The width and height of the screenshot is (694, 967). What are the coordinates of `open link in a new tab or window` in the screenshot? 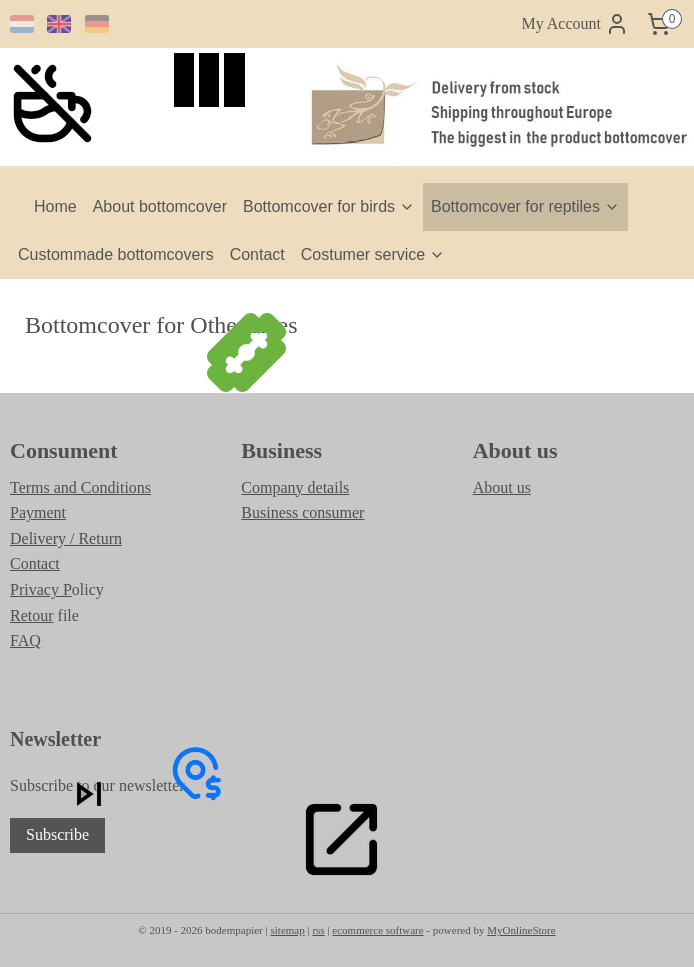 It's located at (341, 839).